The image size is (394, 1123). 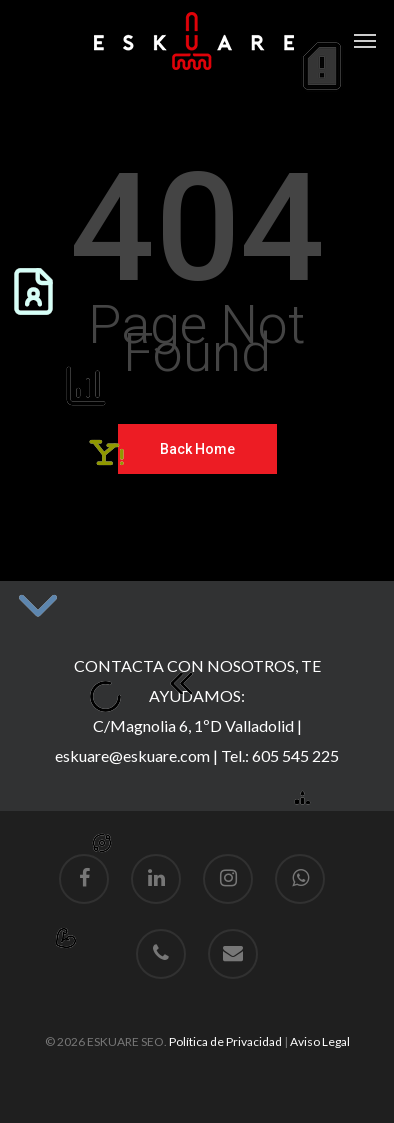 I want to click on go back to the beginning, so click(x=182, y=683).